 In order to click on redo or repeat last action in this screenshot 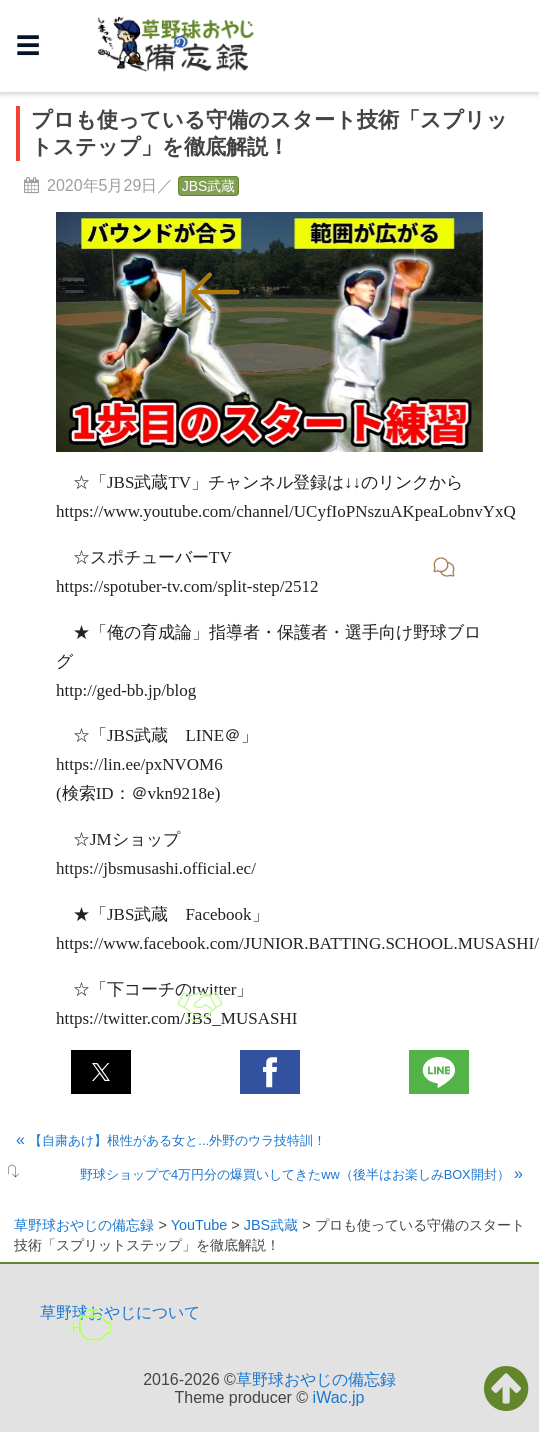, I will do `click(13, 1171)`.